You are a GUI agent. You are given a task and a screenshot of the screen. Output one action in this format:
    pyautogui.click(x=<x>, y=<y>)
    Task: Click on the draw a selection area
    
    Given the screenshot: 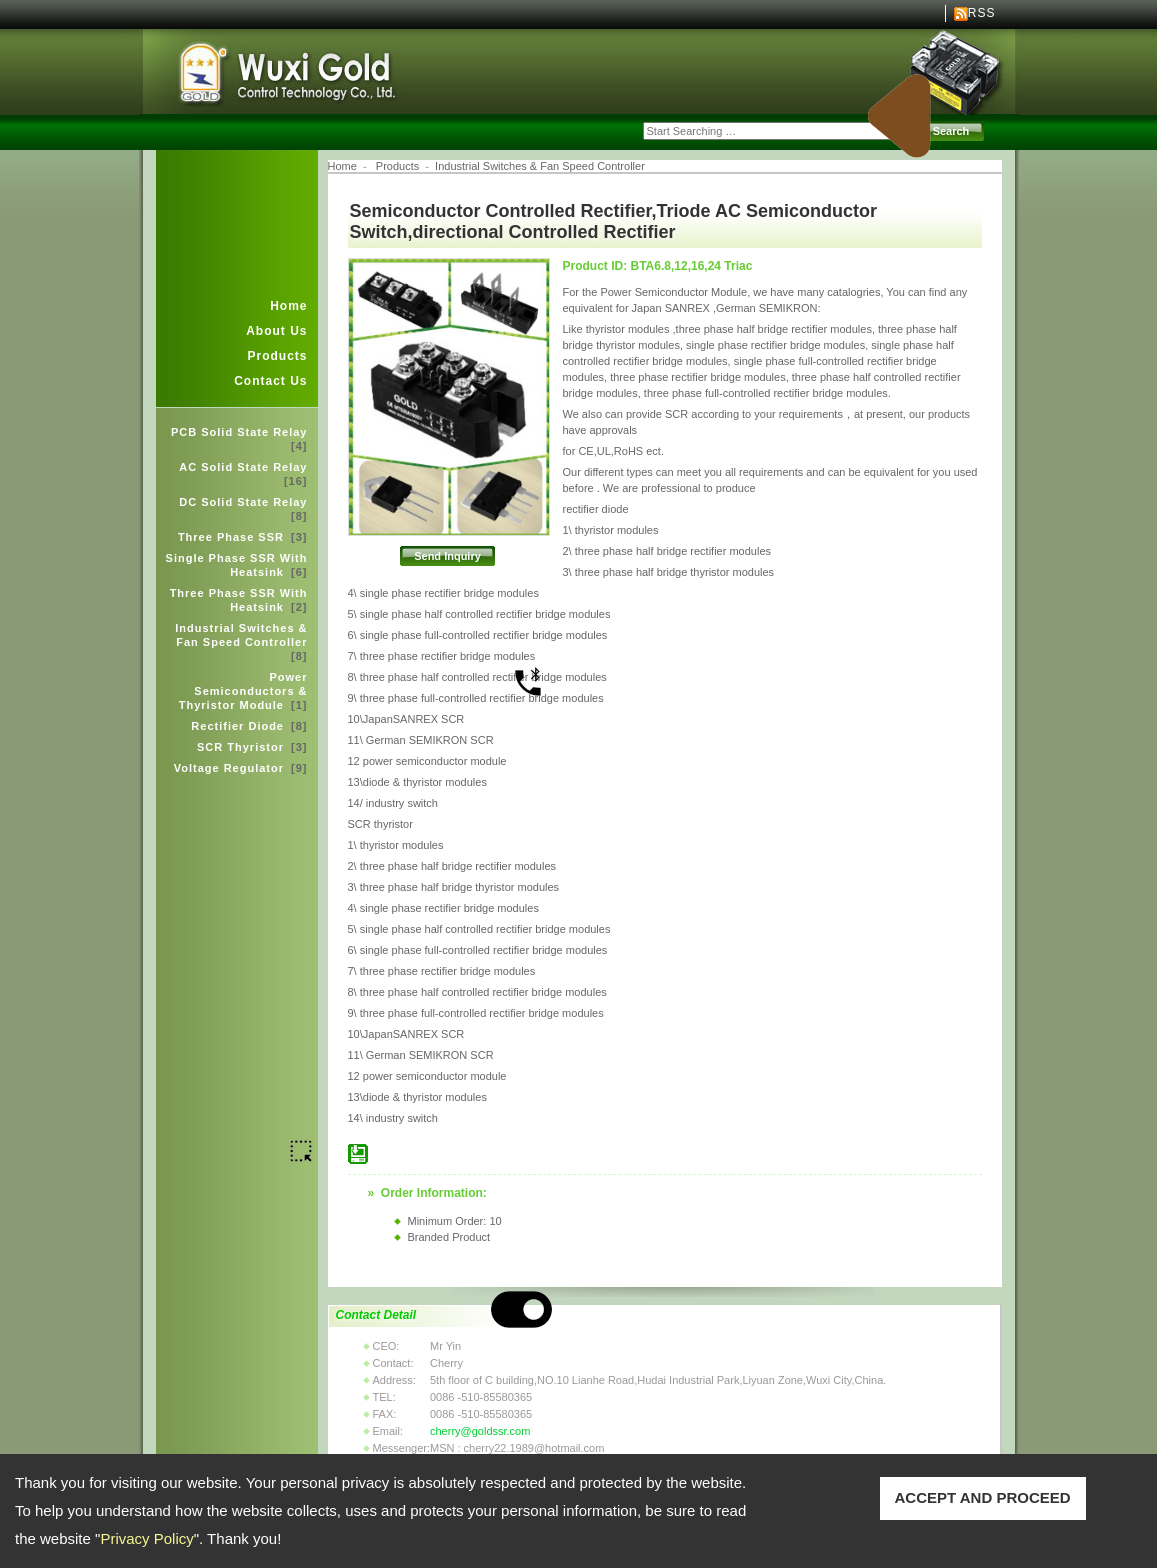 What is the action you would take?
    pyautogui.click(x=301, y=1151)
    